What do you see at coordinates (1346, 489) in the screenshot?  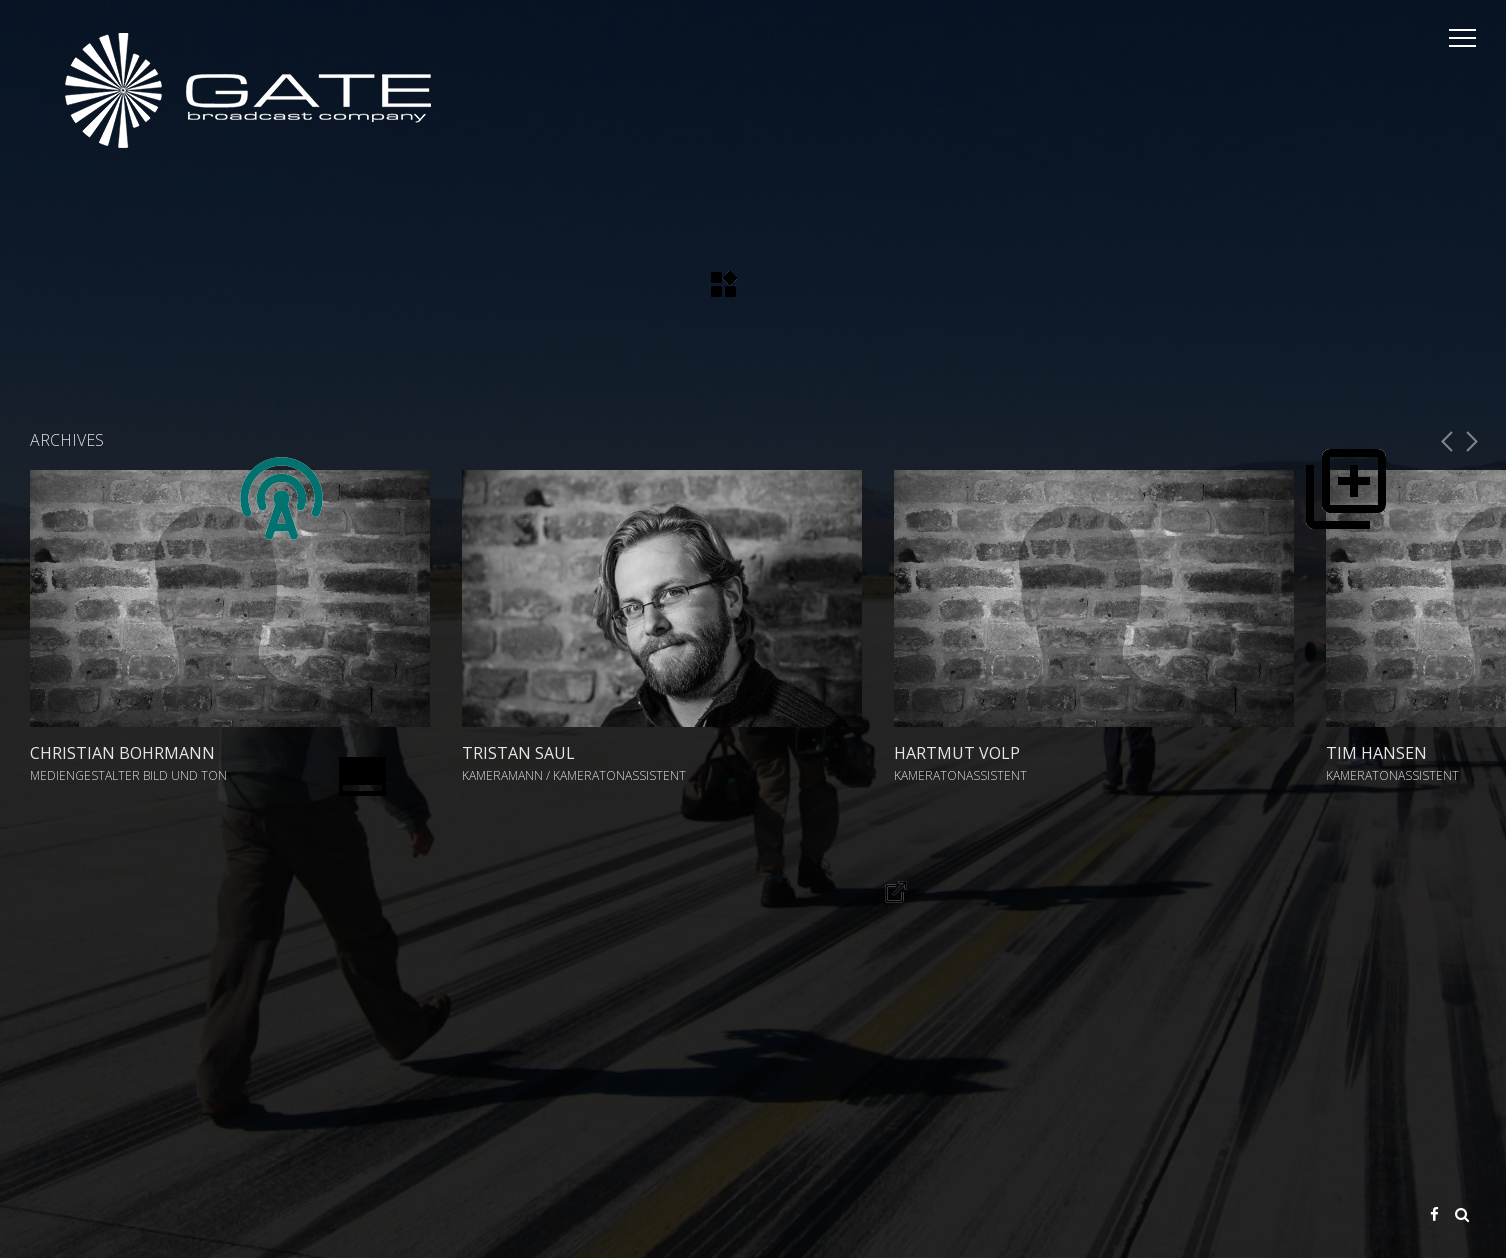 I see `add item to your library` at bounding box center [1346, 489].